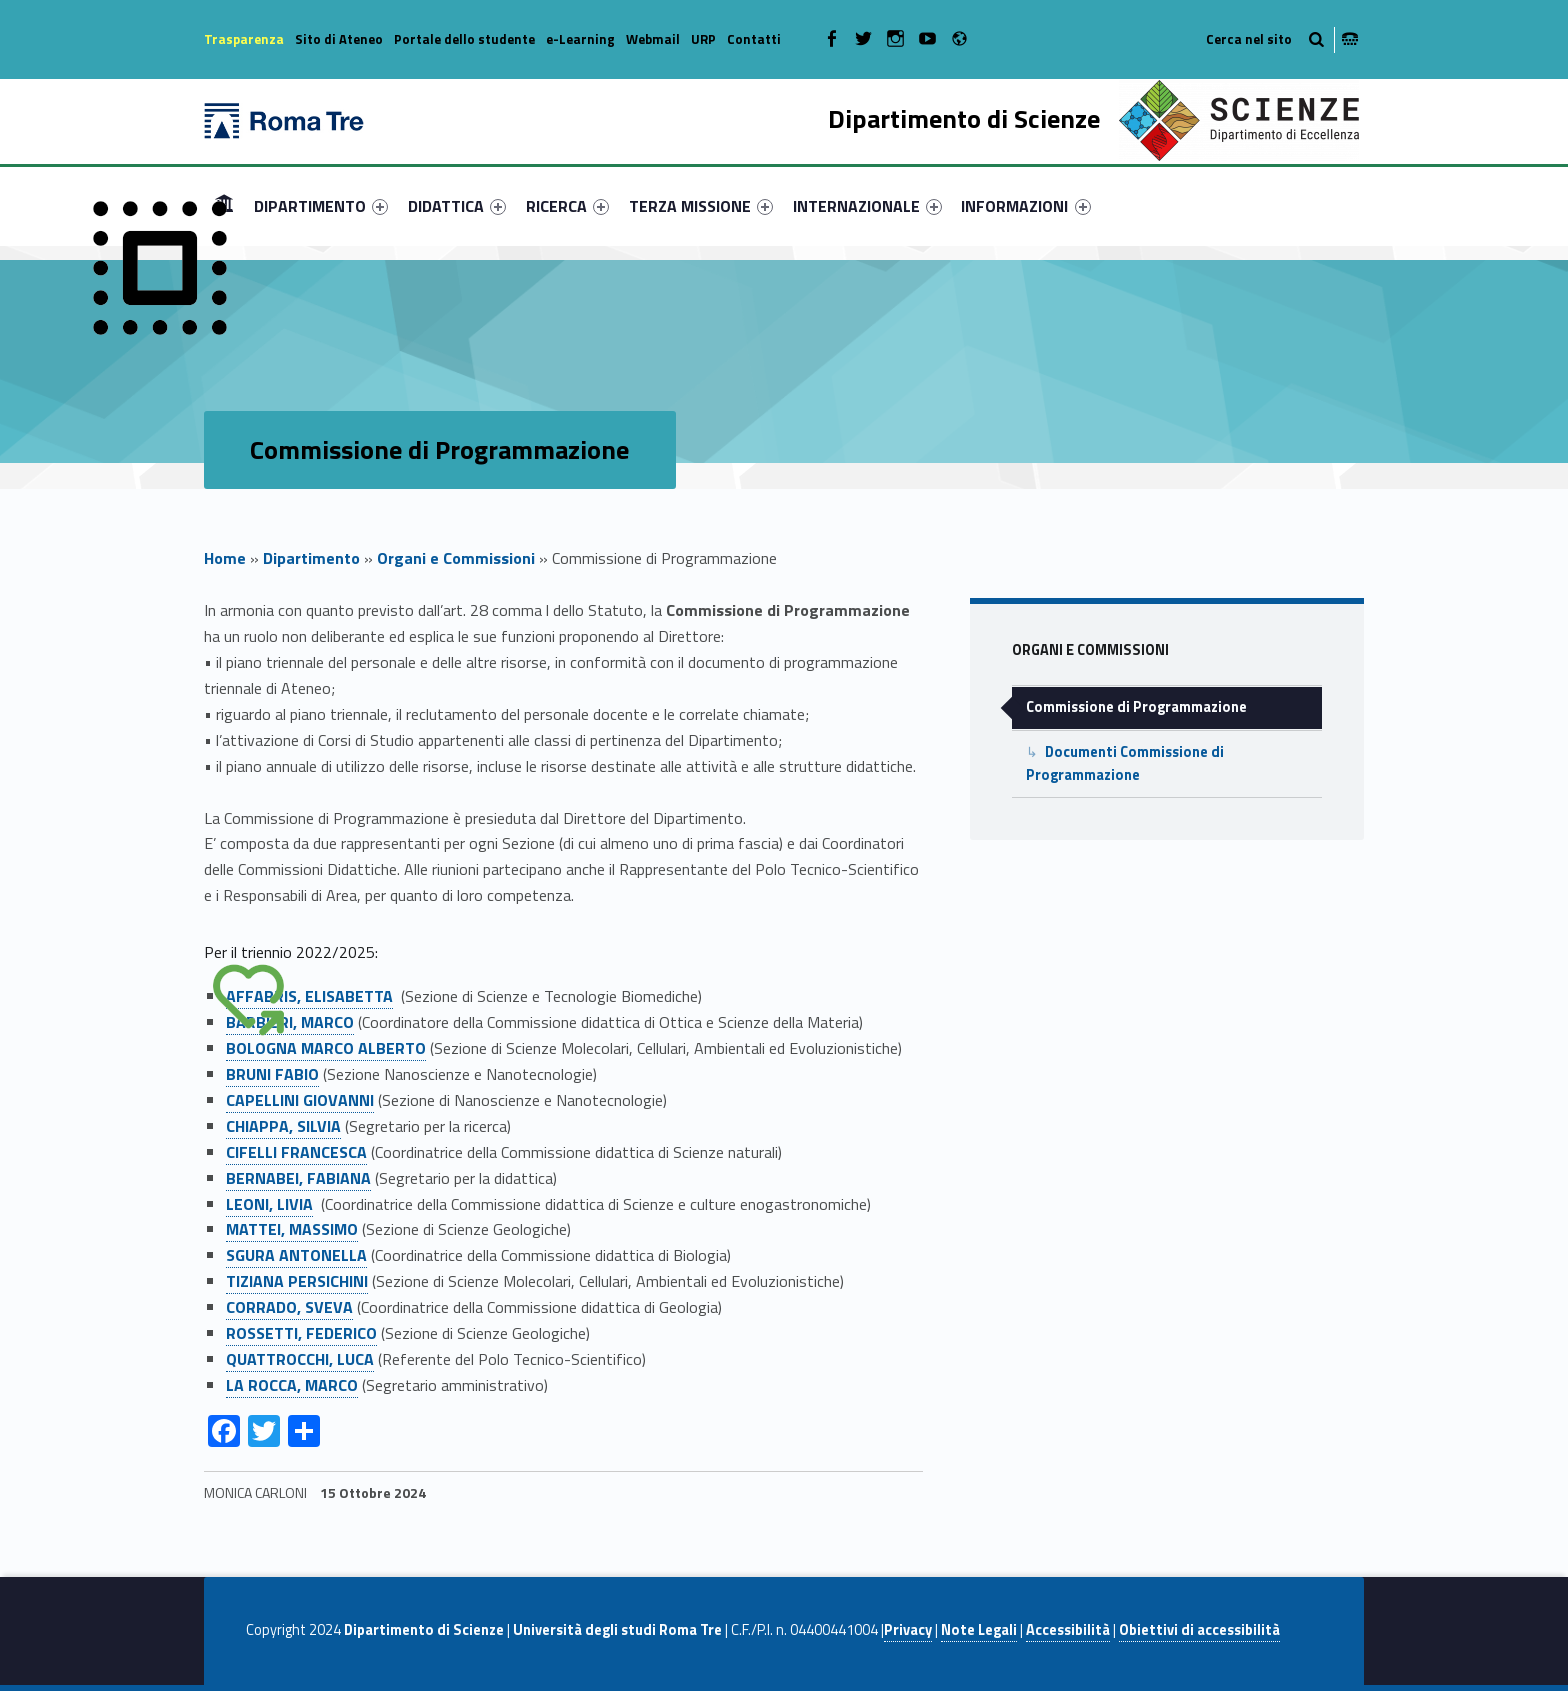 The width and height of the screenshot is (1568, 1691). I want to click on share a liked or favorited item, so click(248, 996).